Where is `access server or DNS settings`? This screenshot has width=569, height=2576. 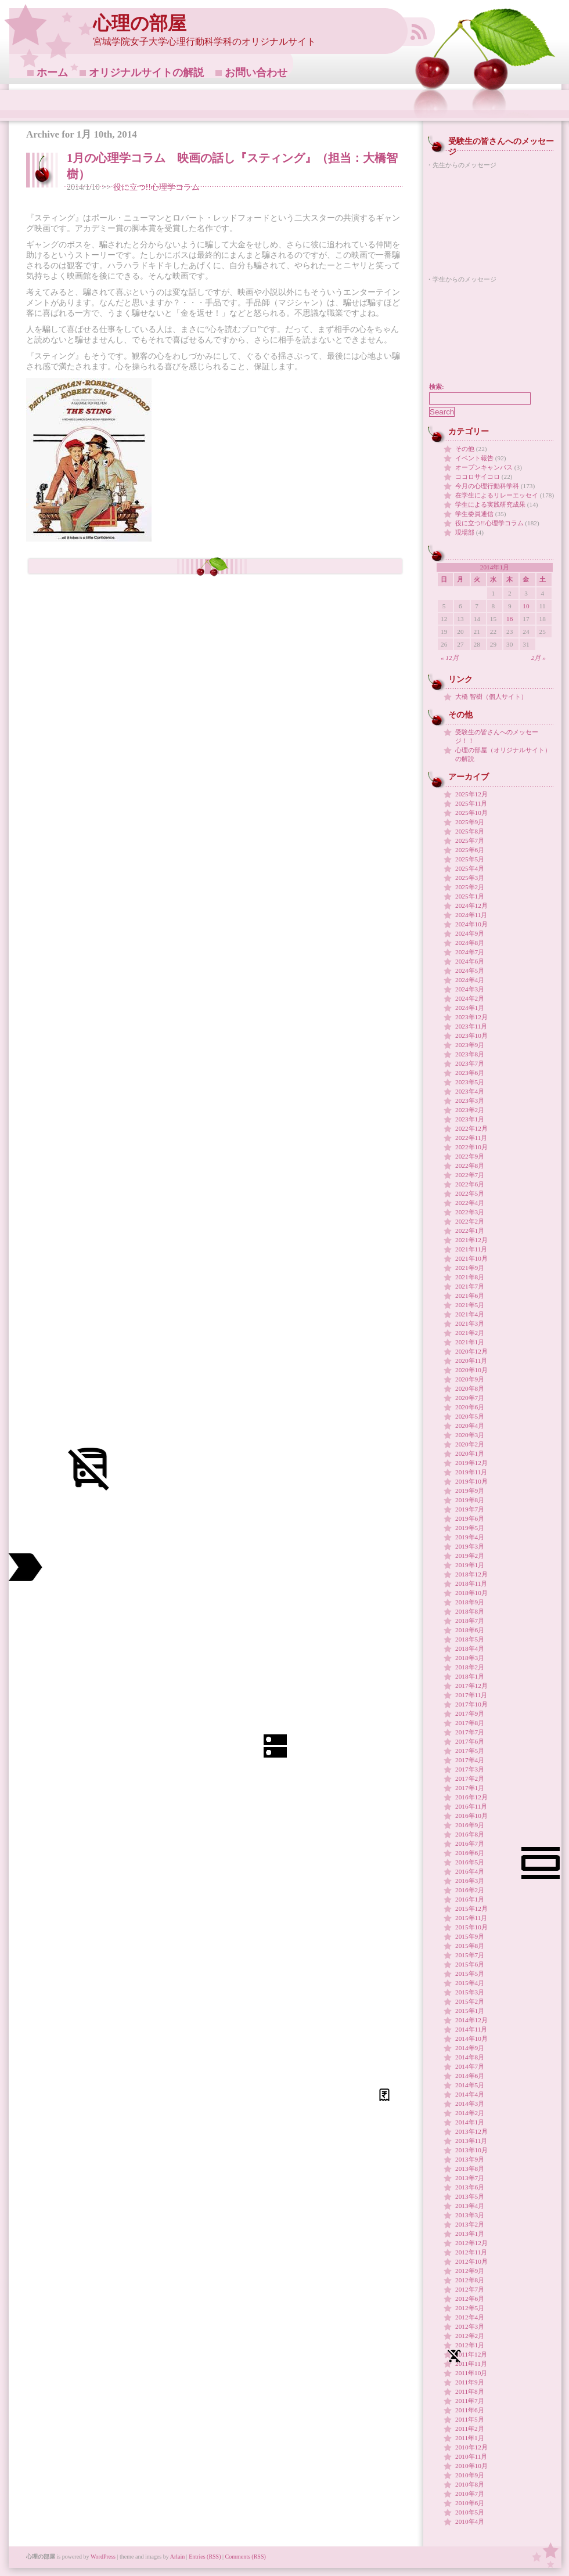
access server or DNS settings is located at coordinates (275, 1746).